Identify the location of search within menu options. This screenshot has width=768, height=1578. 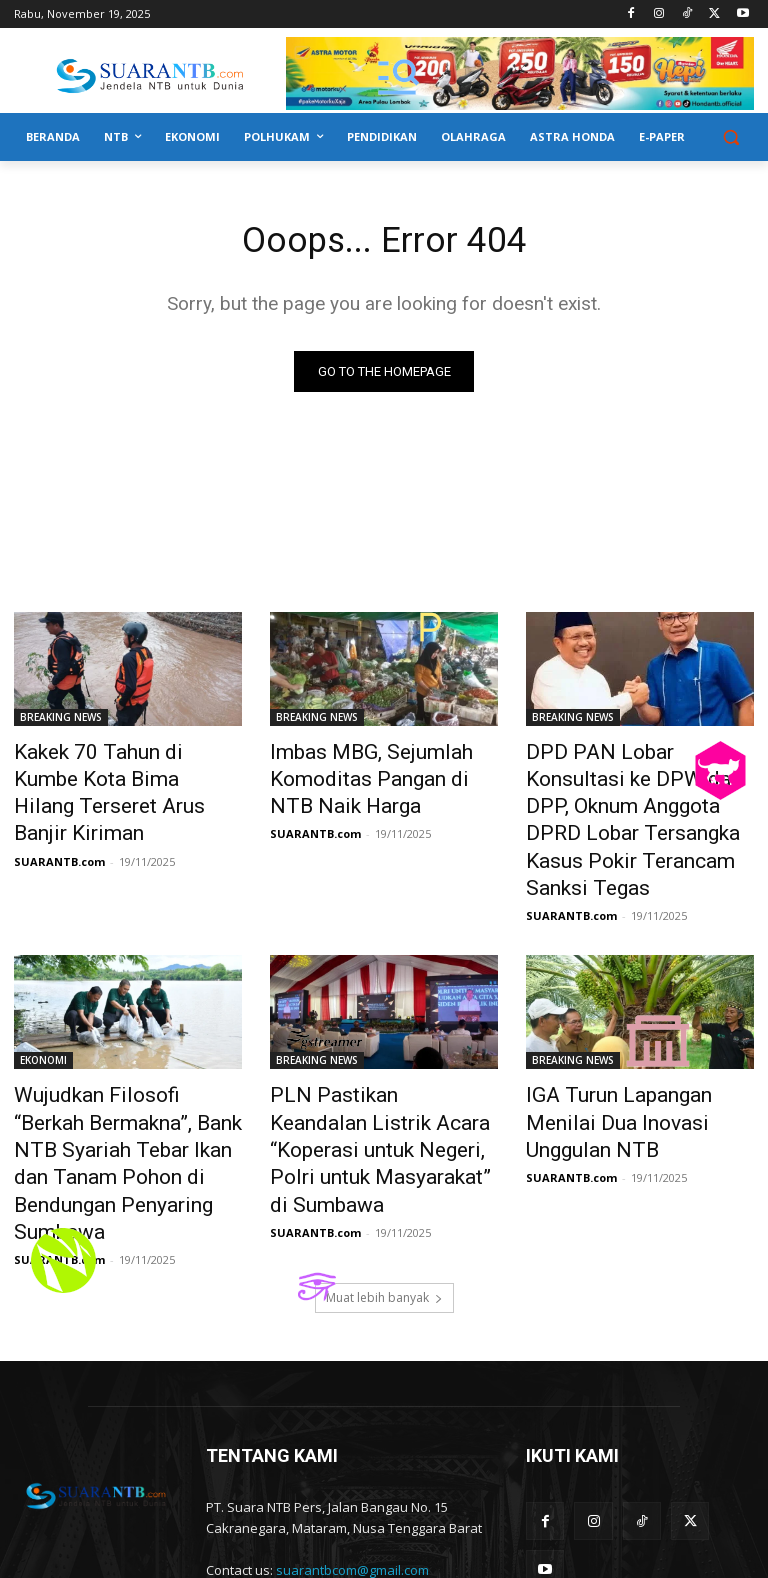
(397, 78).